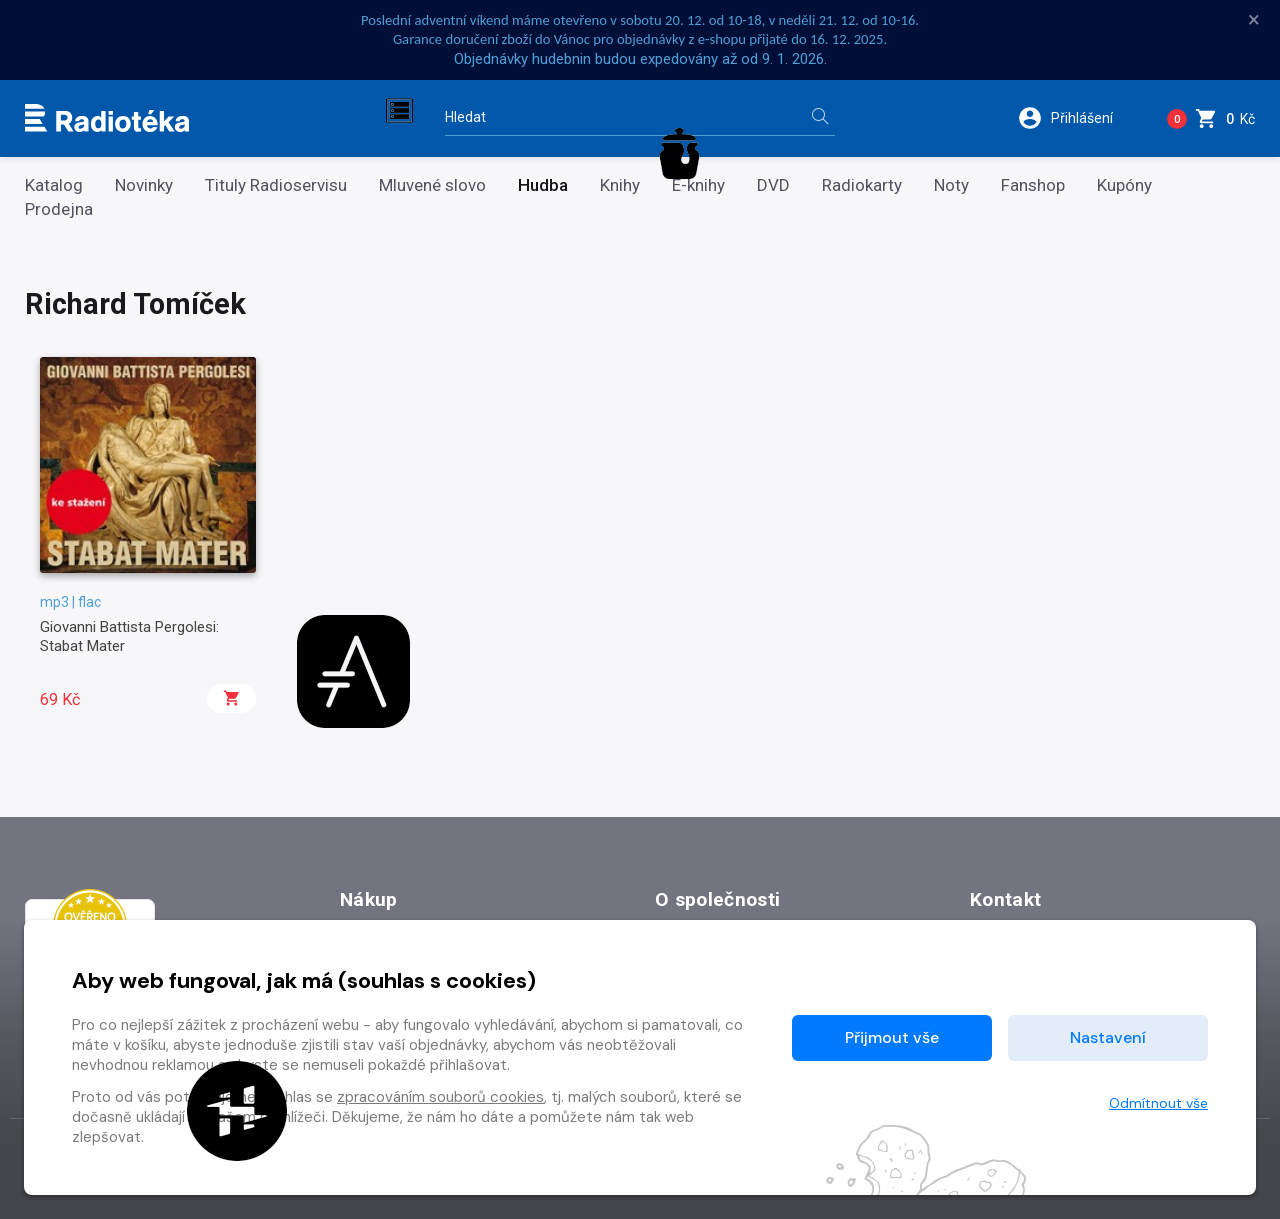 Image resolution: width=1280 pixels, height=1219 pixels. I want to click on iconjar app logo, so click(679, 153).